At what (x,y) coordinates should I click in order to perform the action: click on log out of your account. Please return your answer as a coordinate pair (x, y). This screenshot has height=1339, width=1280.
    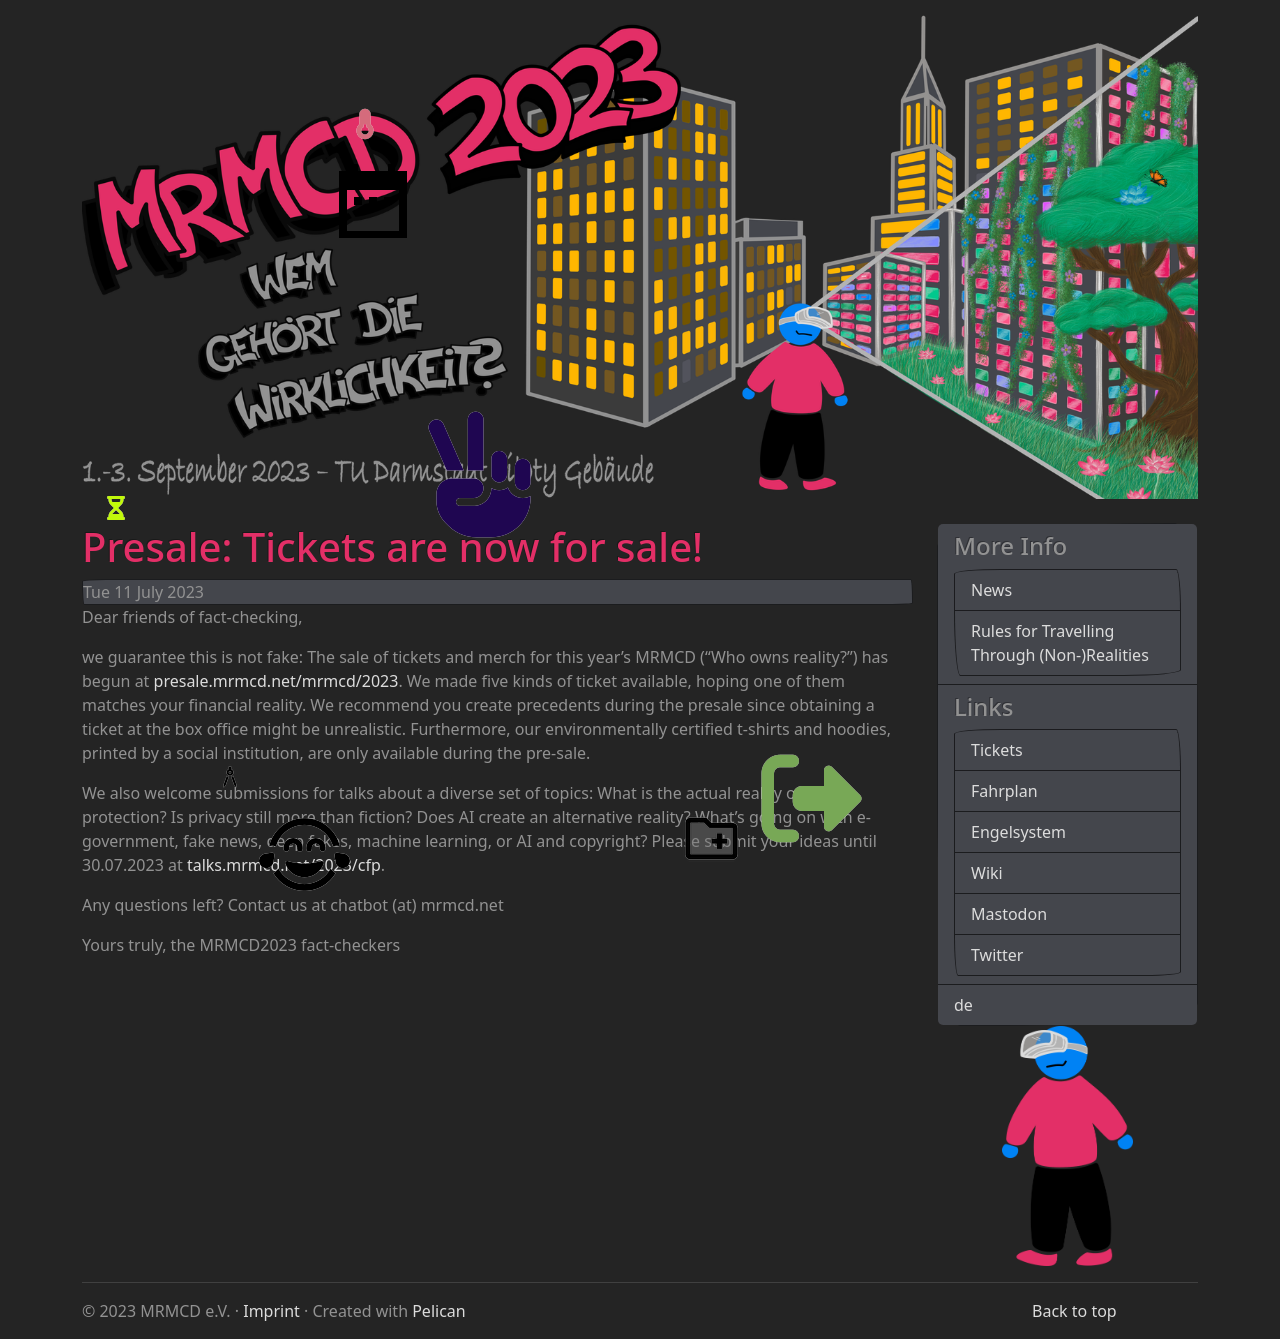
    Looking at the image, I should click on (811, 798).